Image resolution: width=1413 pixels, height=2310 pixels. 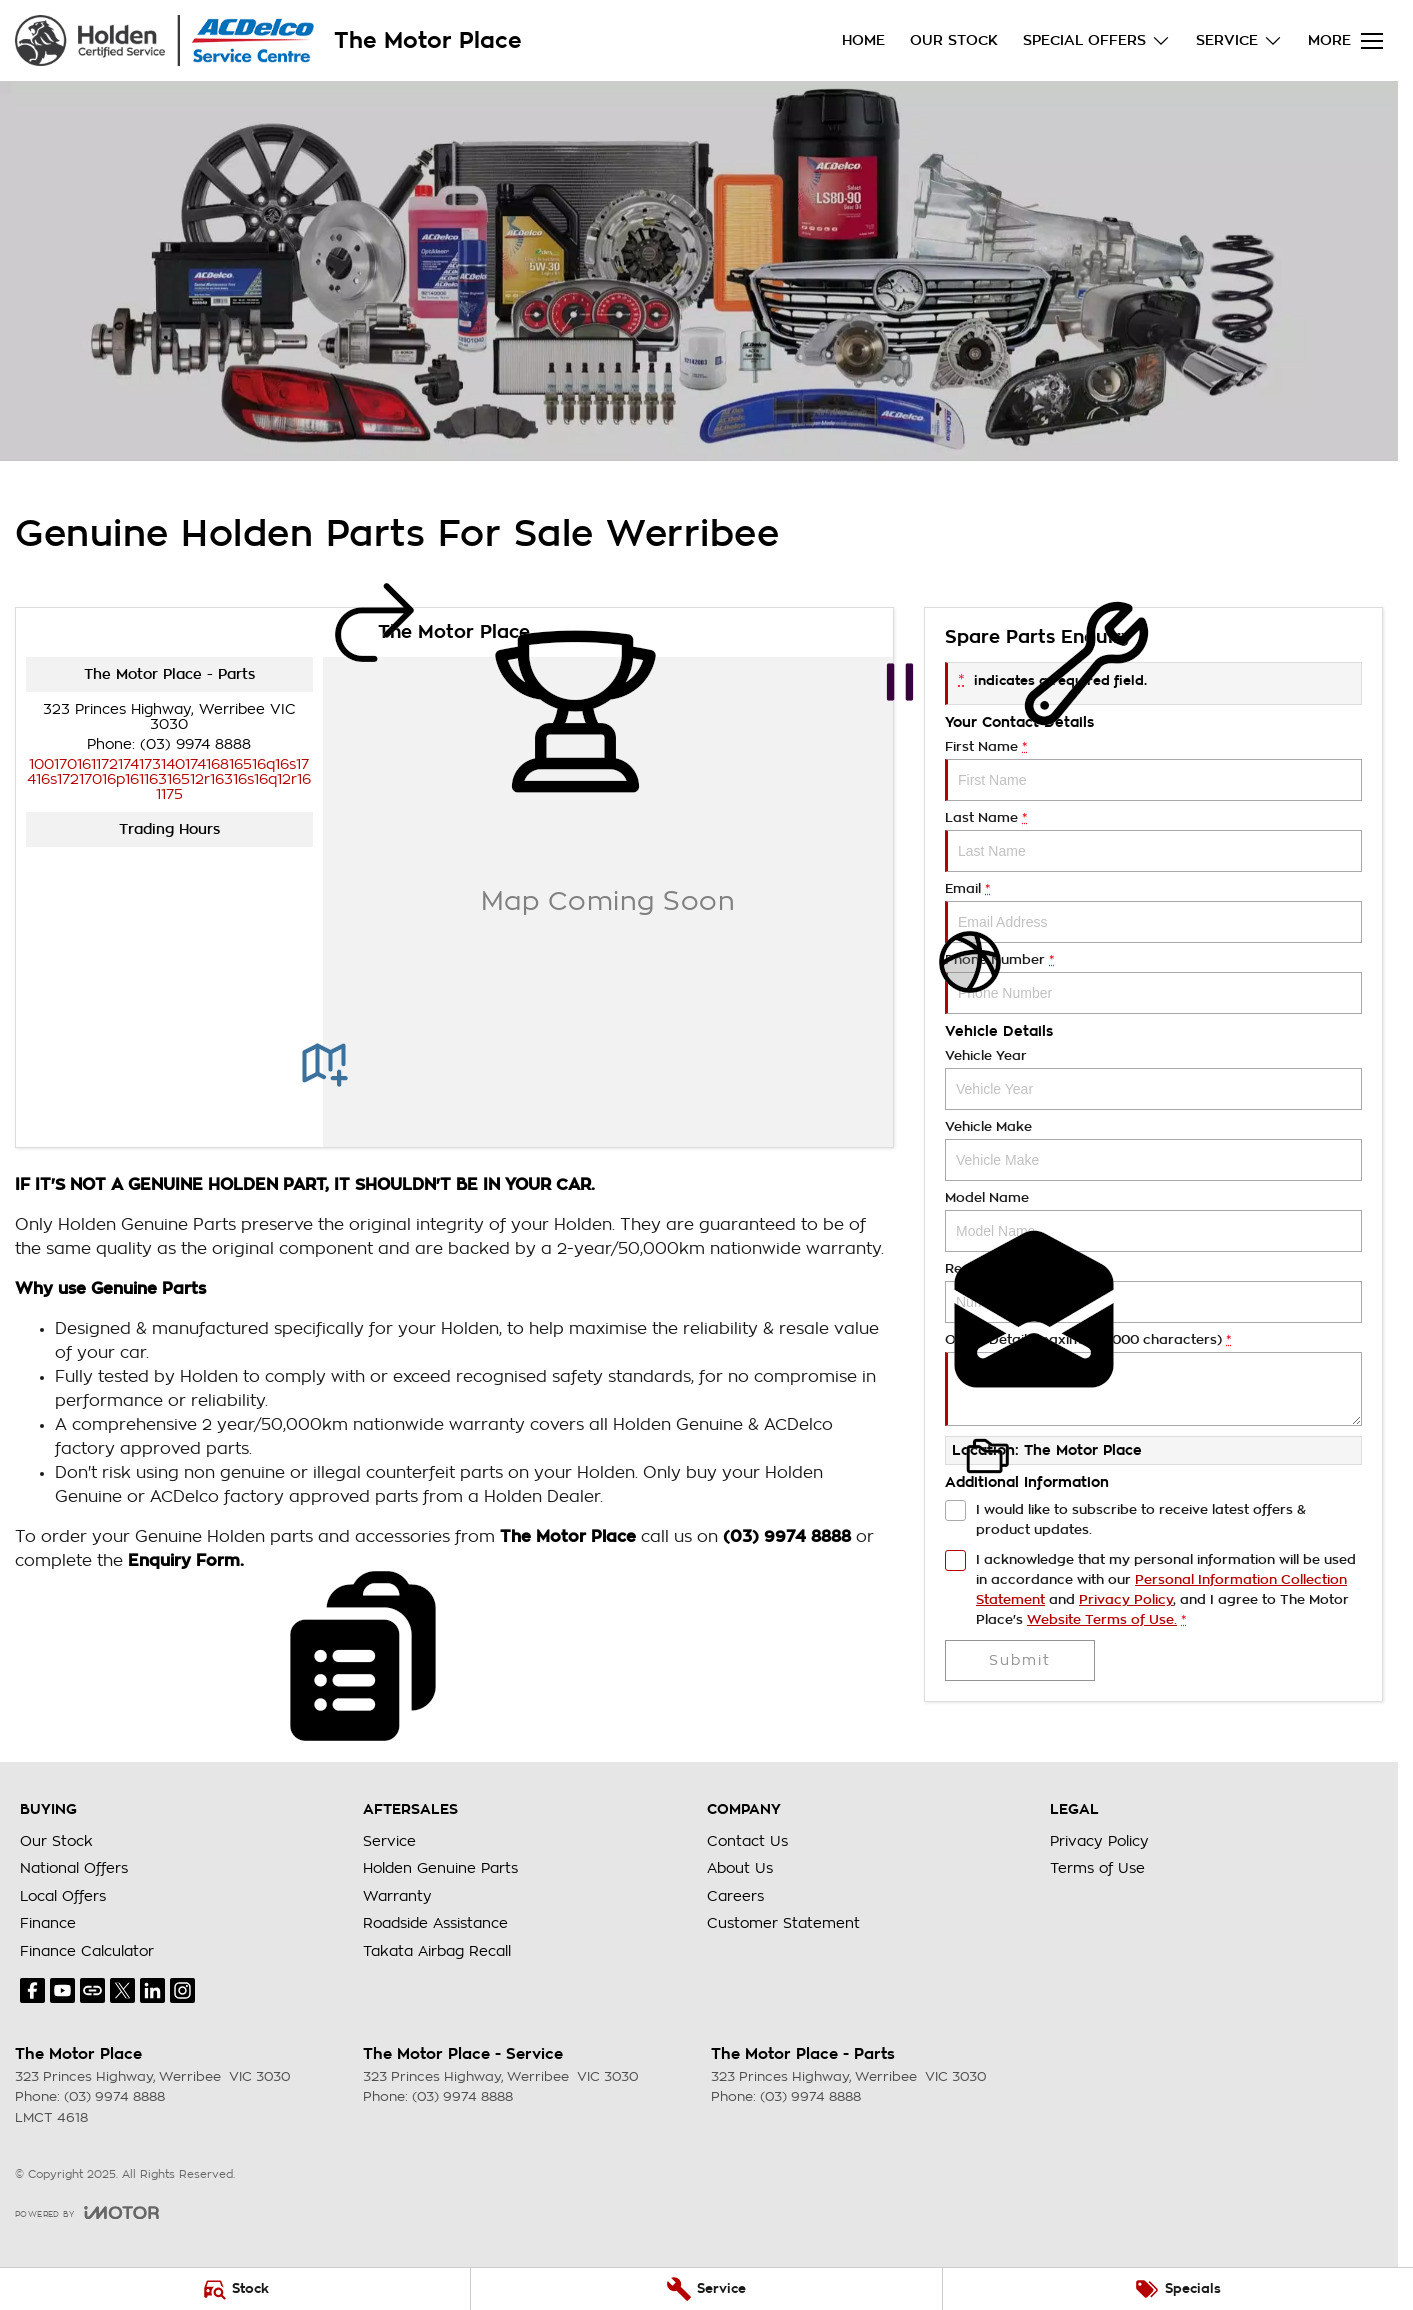 What do you see at coordinates (324, 1063) in the screenshot?
I see `add a new location to the map` at bounding box center [324, 1063].